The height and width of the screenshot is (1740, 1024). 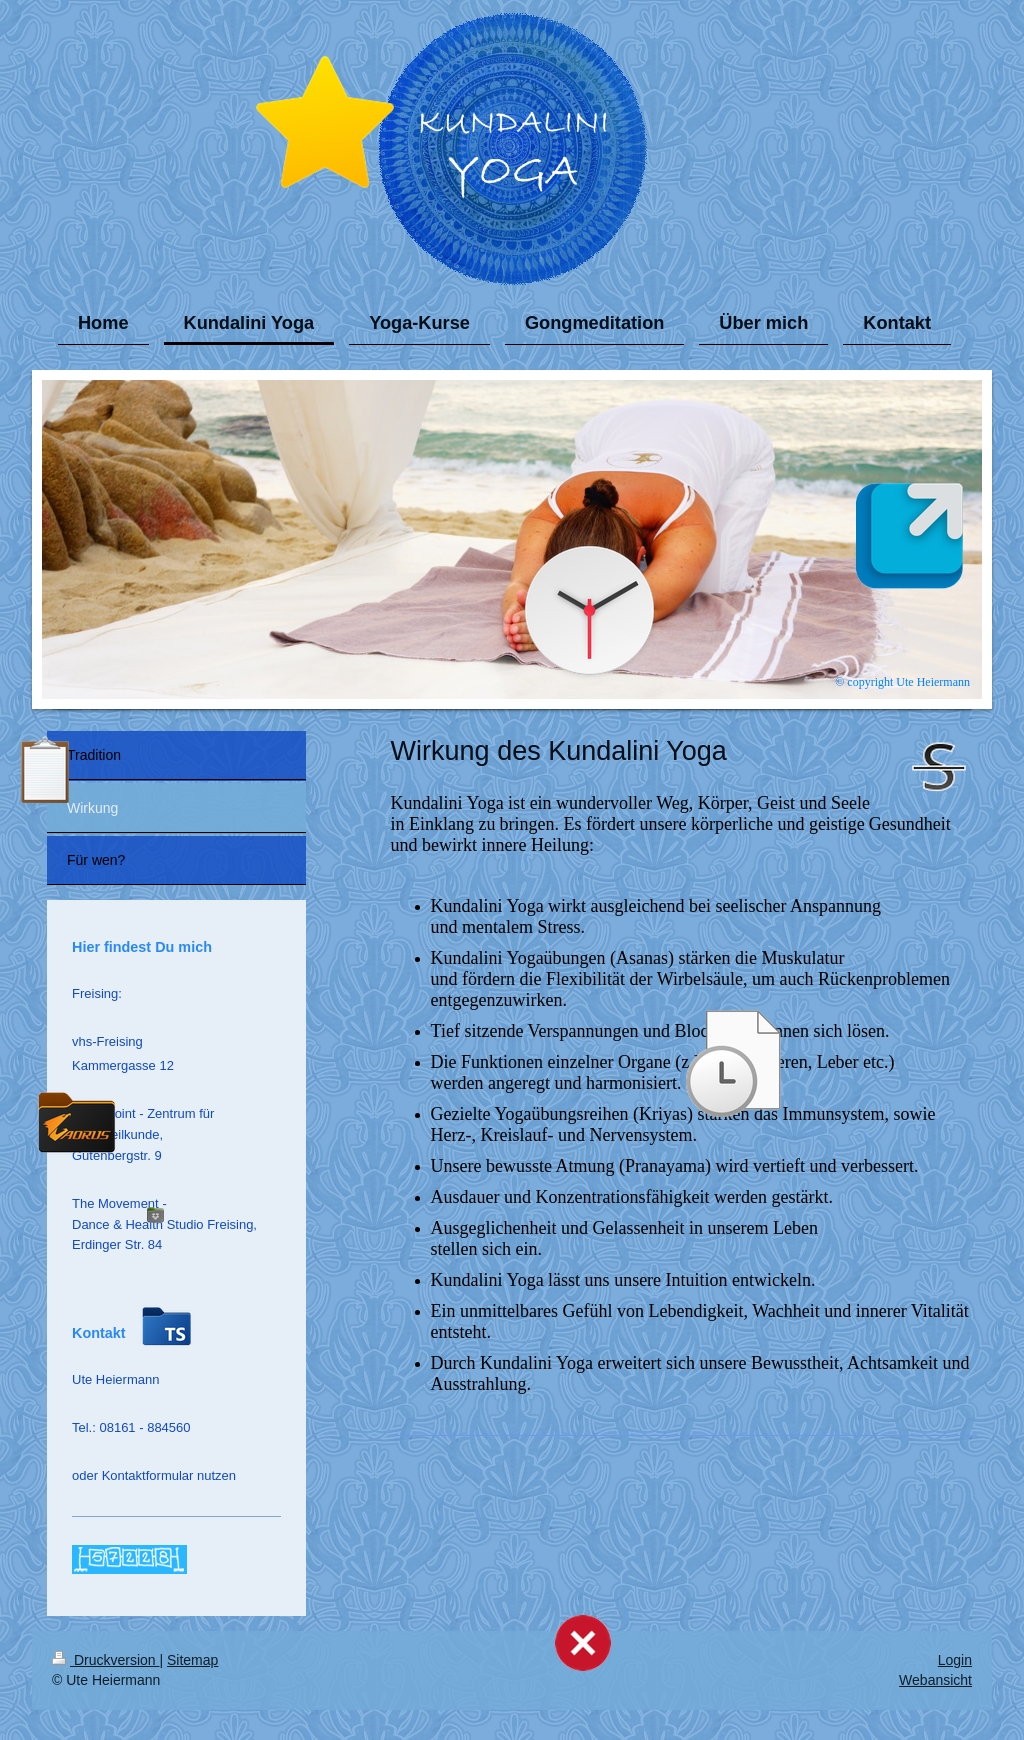 What do you see at coordinates (743, 1060) in the screenshot?
I see `view file history or previous versions` at bounding box center [743, 1060].